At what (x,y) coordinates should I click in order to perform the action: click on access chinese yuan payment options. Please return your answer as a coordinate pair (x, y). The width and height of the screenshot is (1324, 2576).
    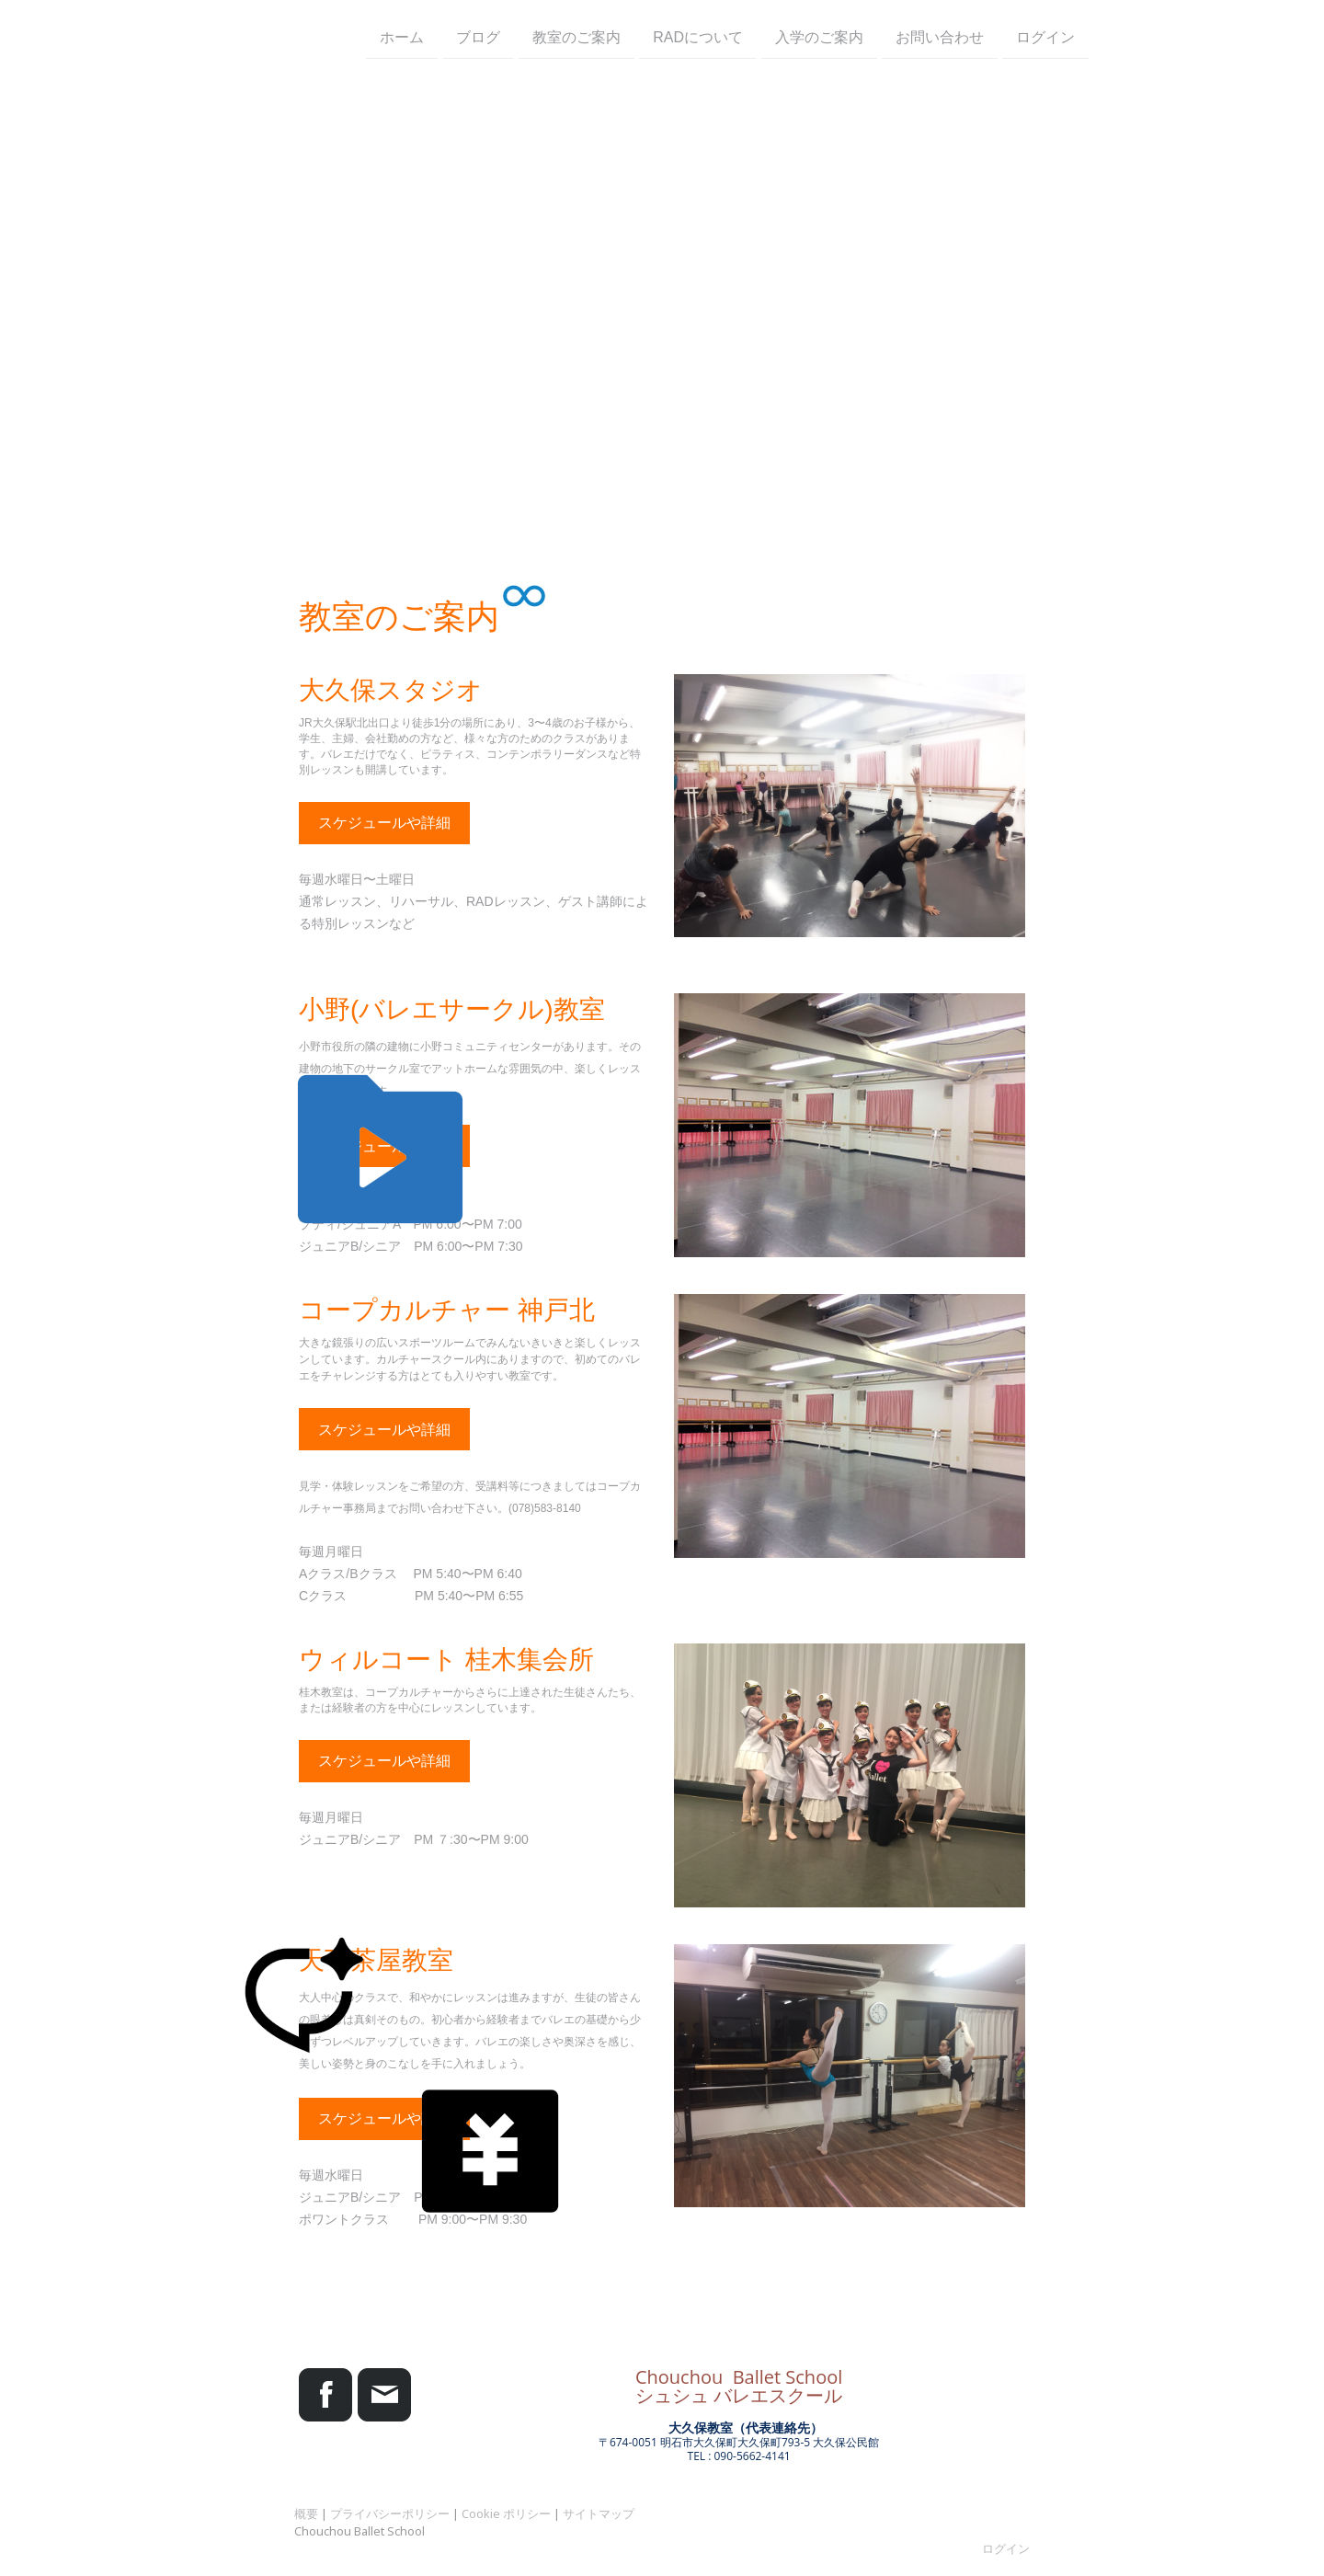
    Looking at the image, I should click on (490, 2151).